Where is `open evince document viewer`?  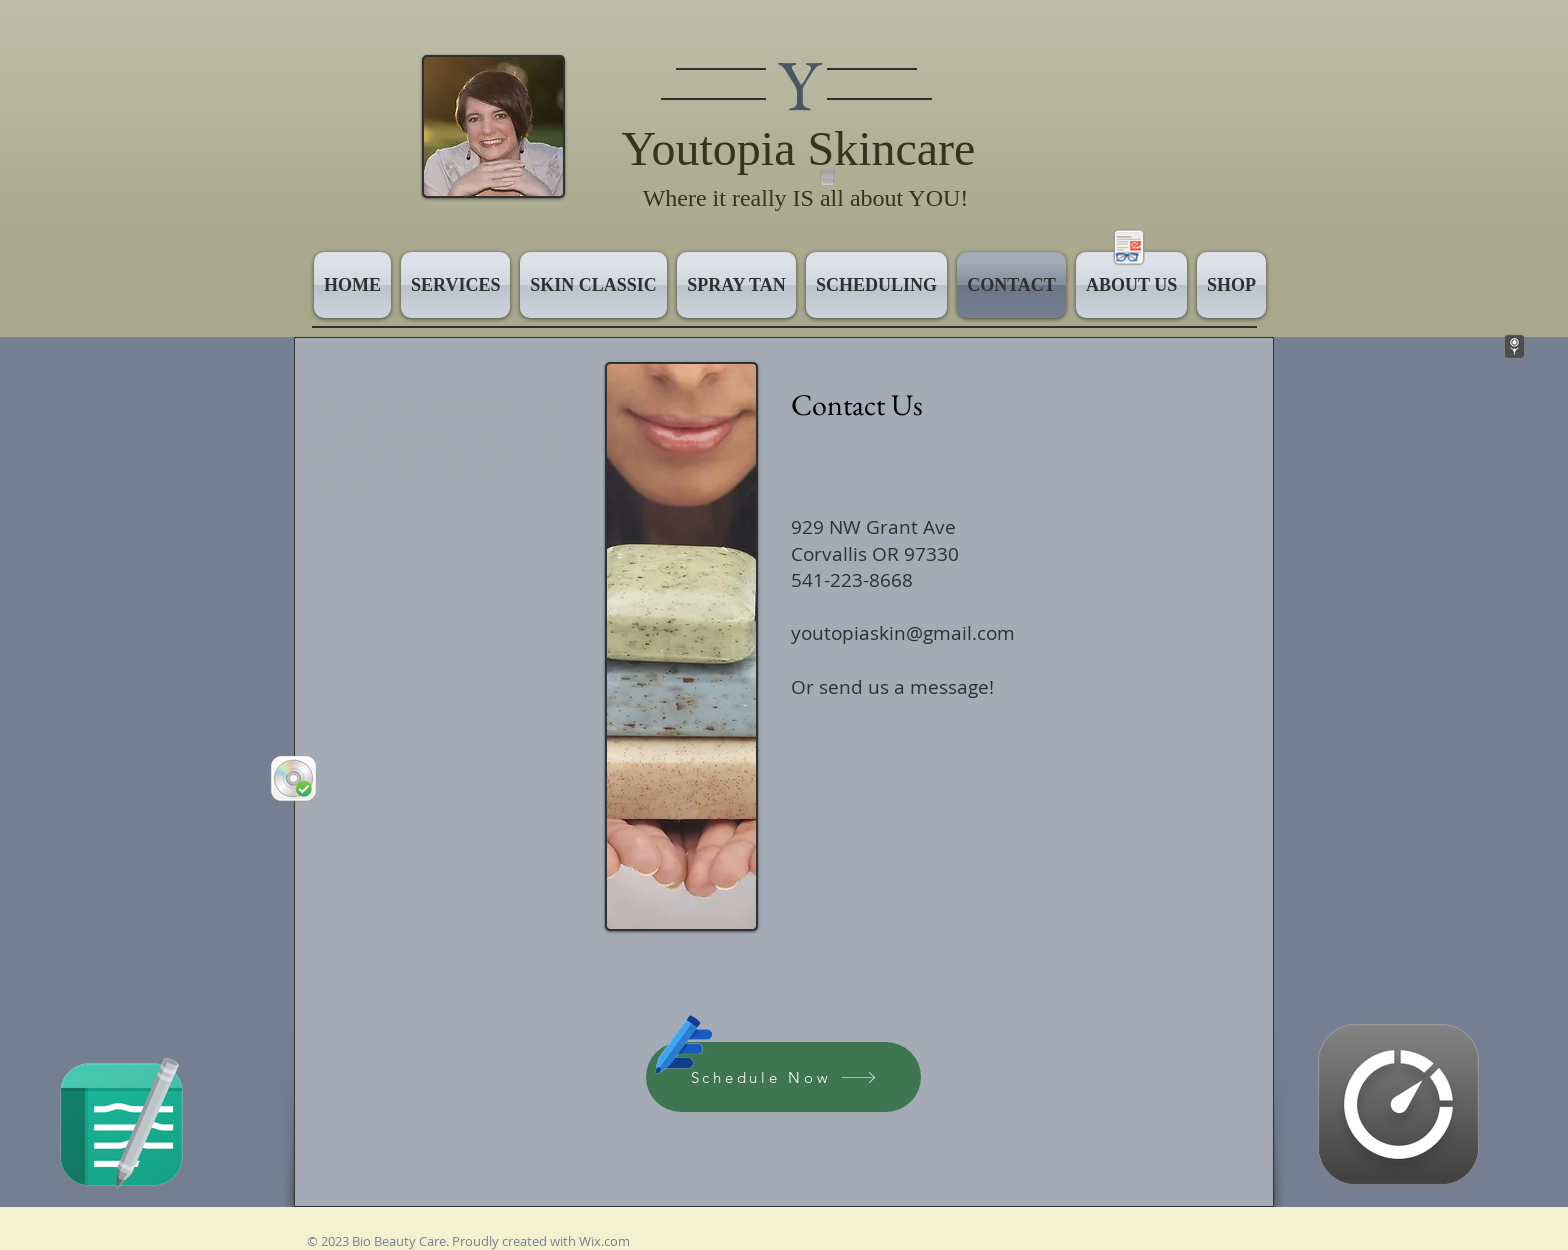
open evince document viewer is located at coordinates (1129, 247).